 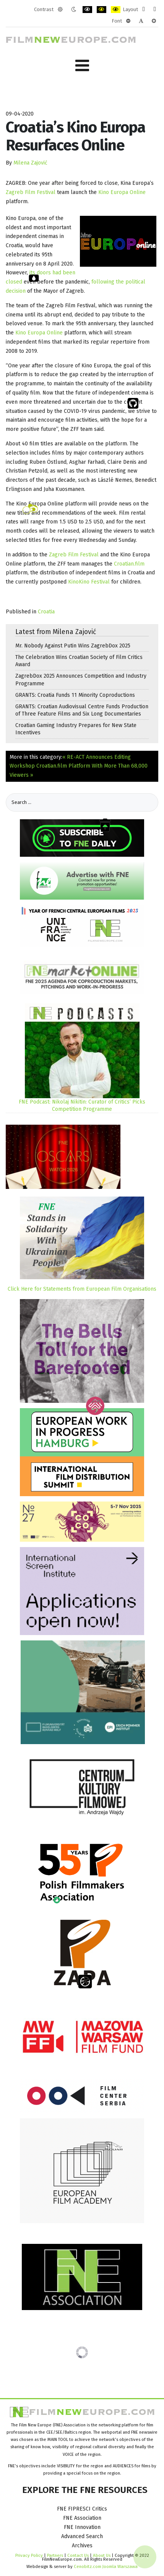 What do you see at coordinates (57, 1900) in the screenshot?
I see `view or preview content` at bounding box center [57, 1900].